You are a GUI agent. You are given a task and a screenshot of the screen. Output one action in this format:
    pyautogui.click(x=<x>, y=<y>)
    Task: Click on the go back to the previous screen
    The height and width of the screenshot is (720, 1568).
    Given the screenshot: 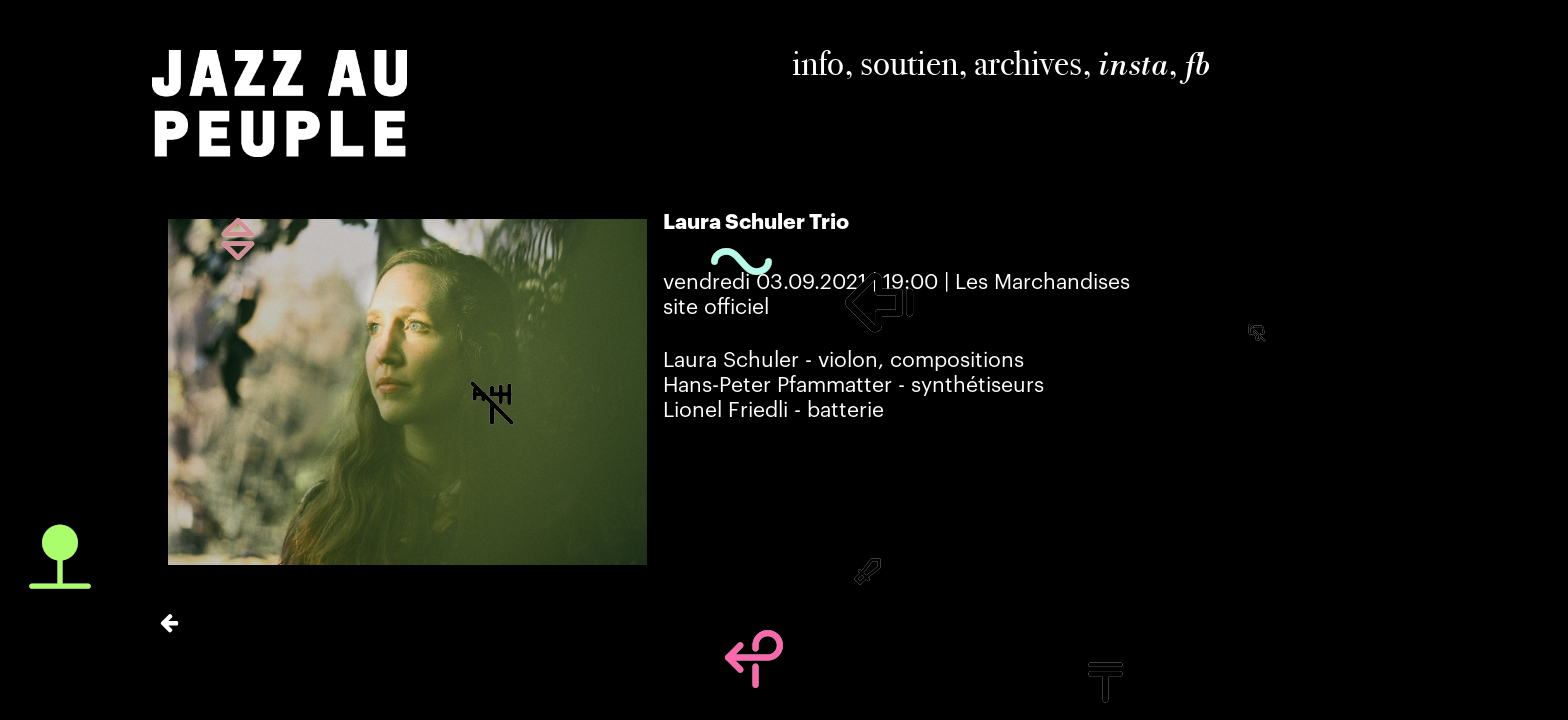 What is the action you would take?
    pyautogui.click(x=878, y=302)
    